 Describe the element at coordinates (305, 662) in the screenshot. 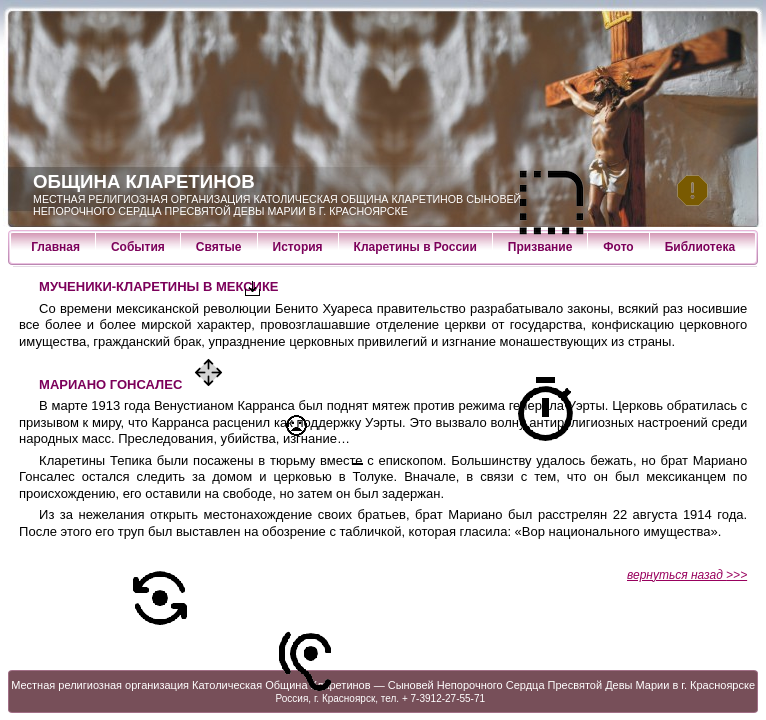

I see `access hearing or audio accessibility settings` at that location.